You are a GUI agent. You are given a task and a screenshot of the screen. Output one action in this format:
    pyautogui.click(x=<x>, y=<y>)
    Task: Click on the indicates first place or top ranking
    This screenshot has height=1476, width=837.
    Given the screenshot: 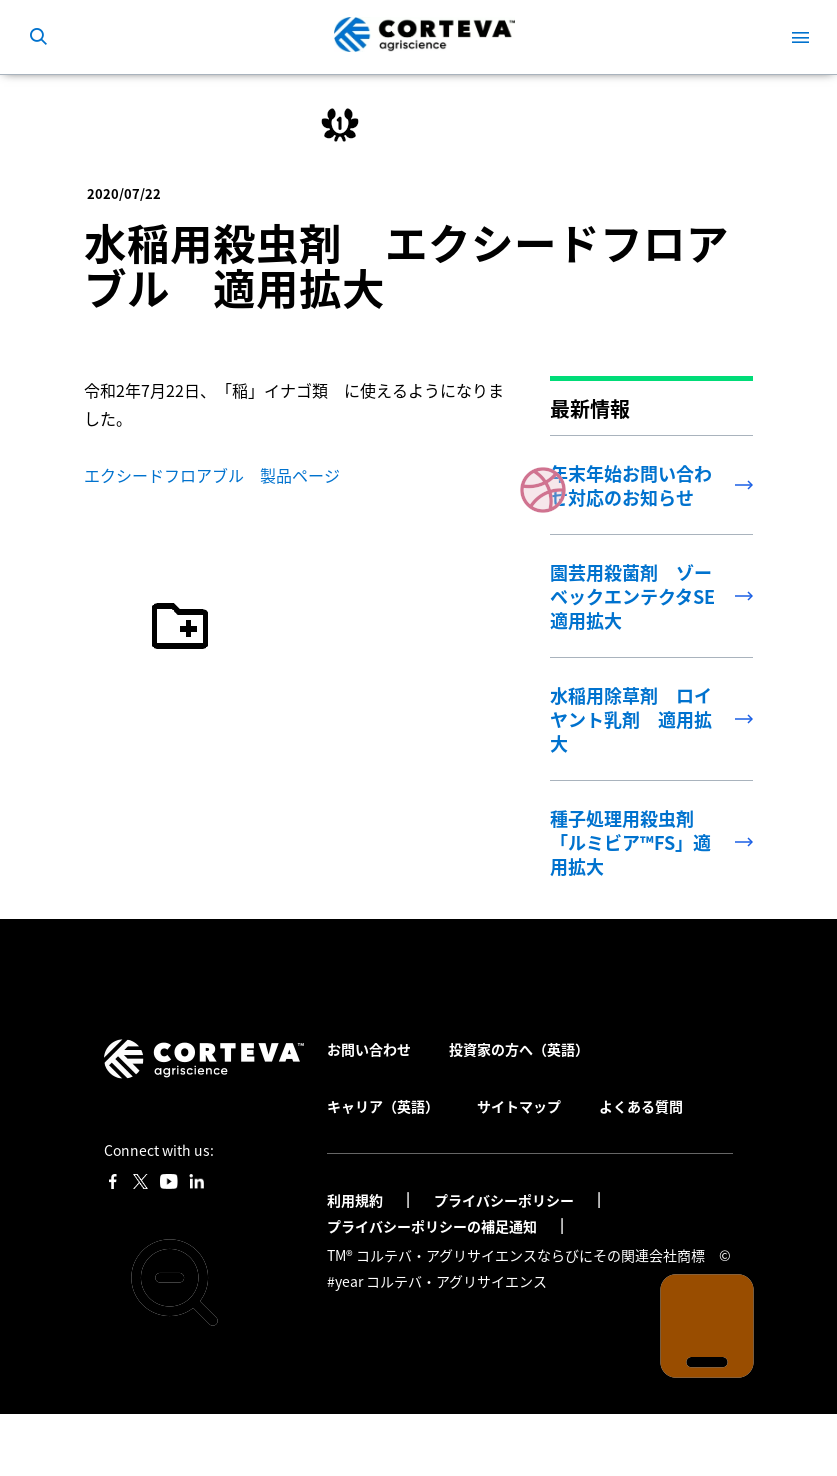 What is the action you would take?
    pyautogui.click(x=340, y=125)
    